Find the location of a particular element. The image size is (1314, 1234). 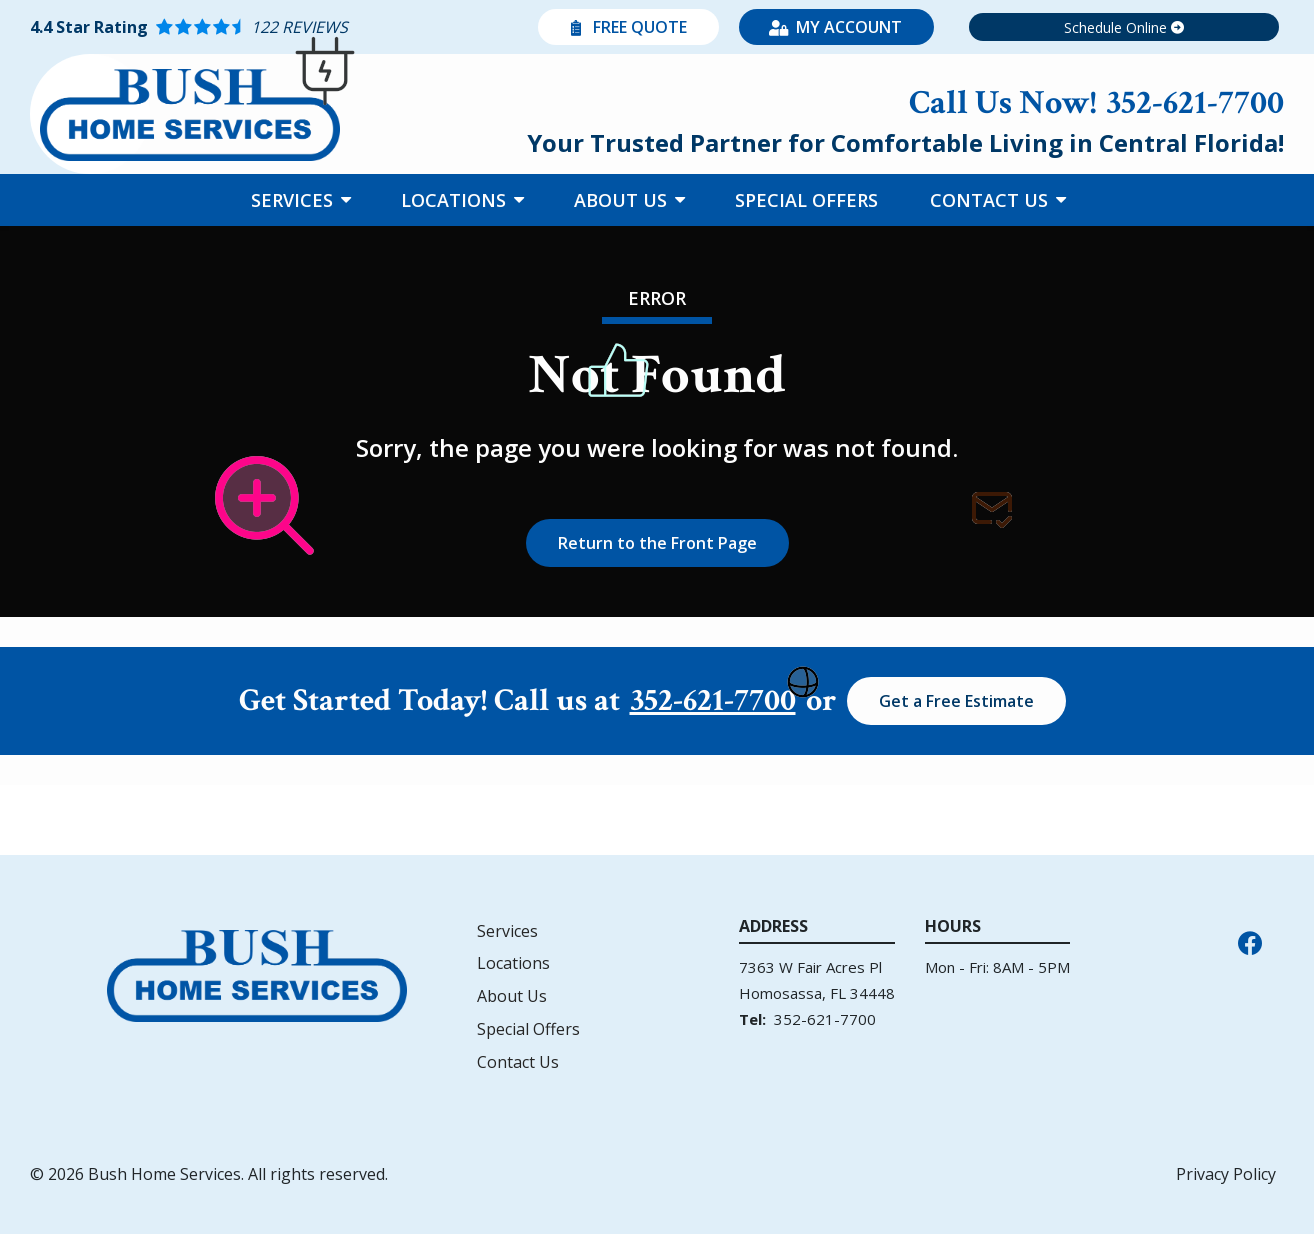

like or approve content is located at coordinates (618, 373).